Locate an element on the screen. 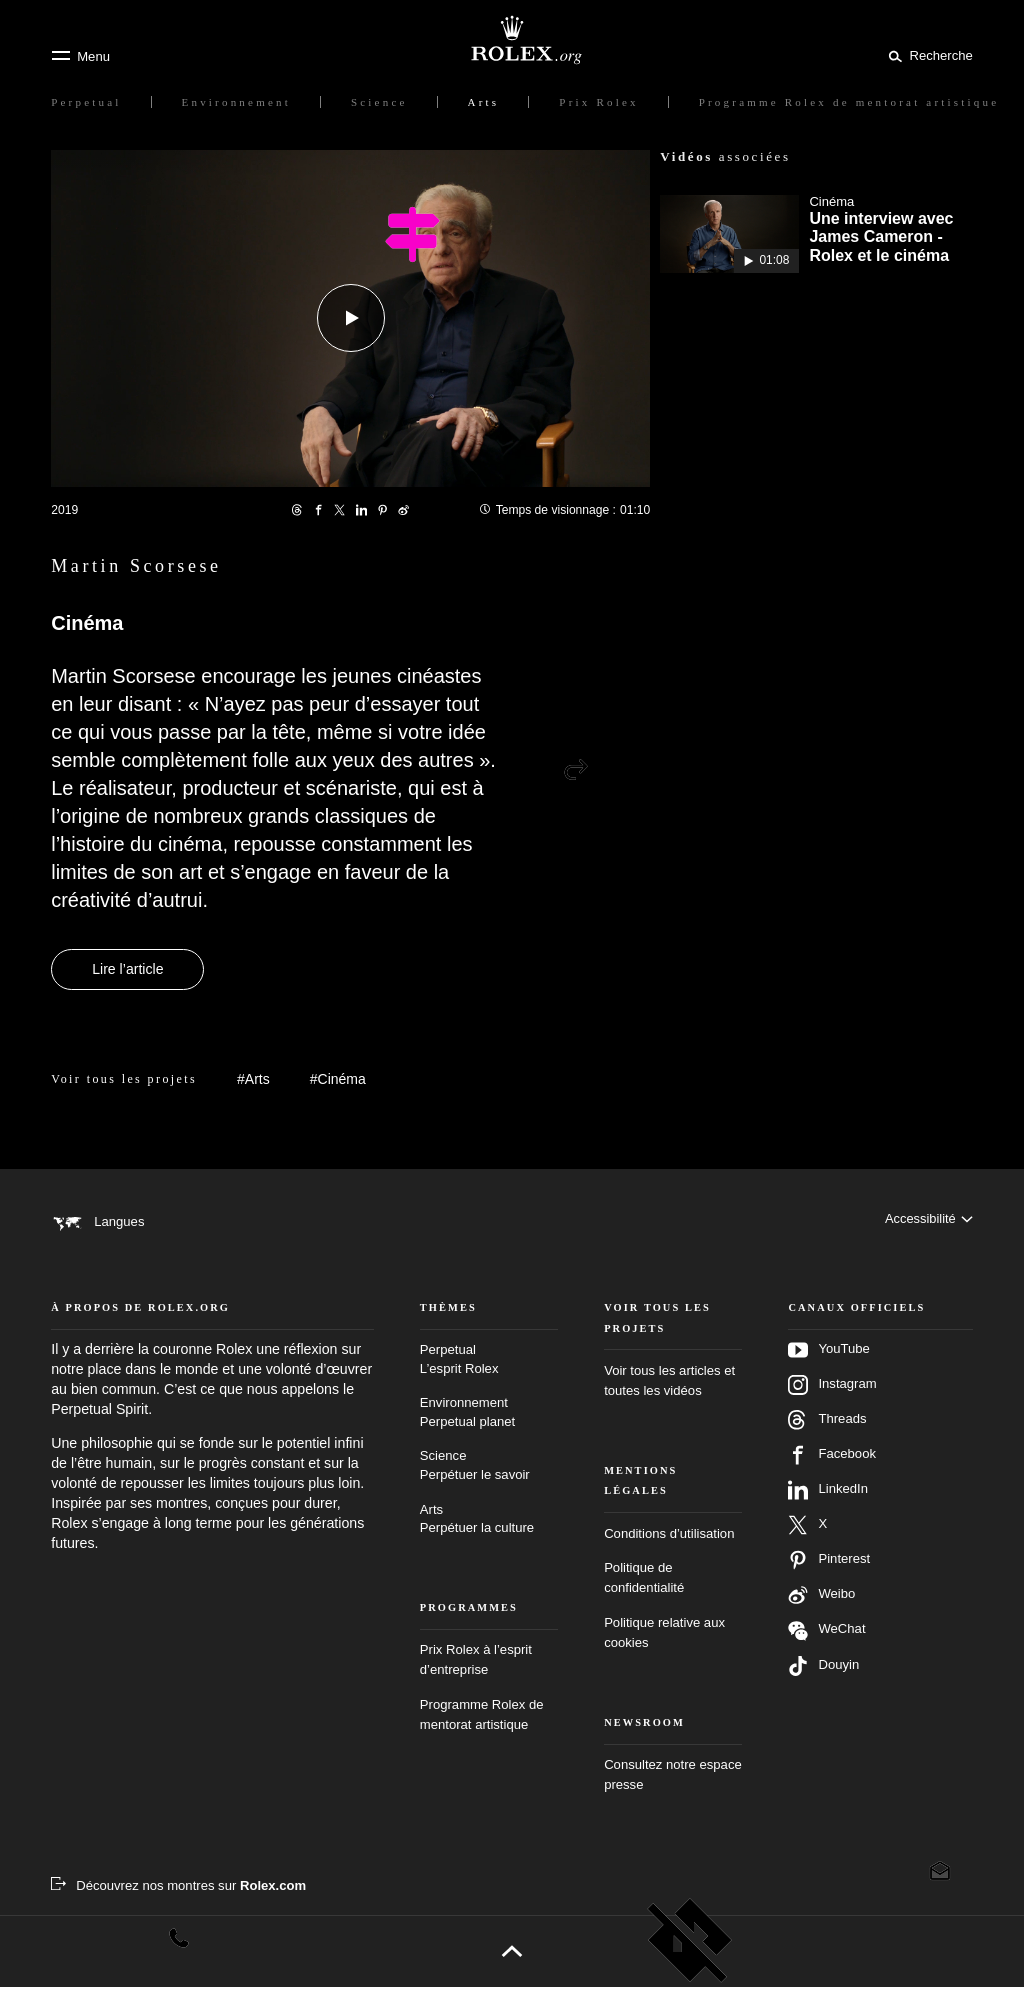  make a phone call is located at coordinates (179, 1938).